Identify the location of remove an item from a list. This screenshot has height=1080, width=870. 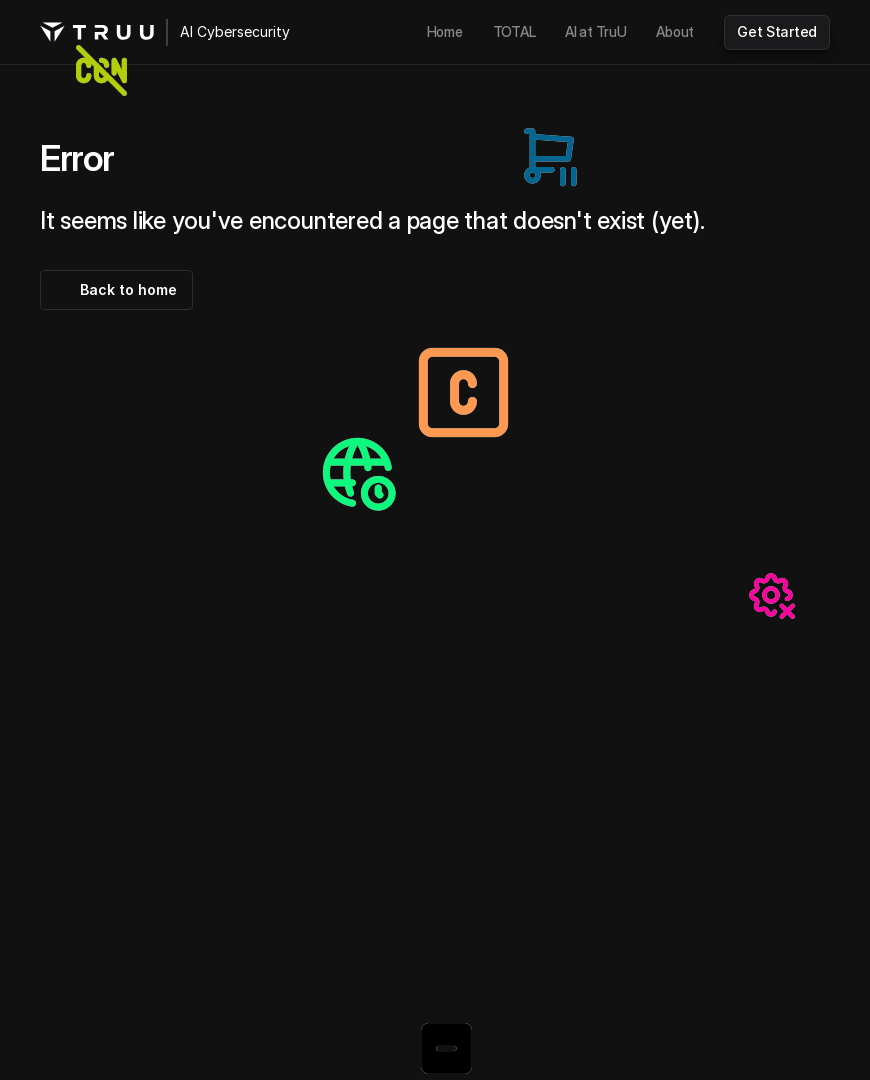
(446, 1048).